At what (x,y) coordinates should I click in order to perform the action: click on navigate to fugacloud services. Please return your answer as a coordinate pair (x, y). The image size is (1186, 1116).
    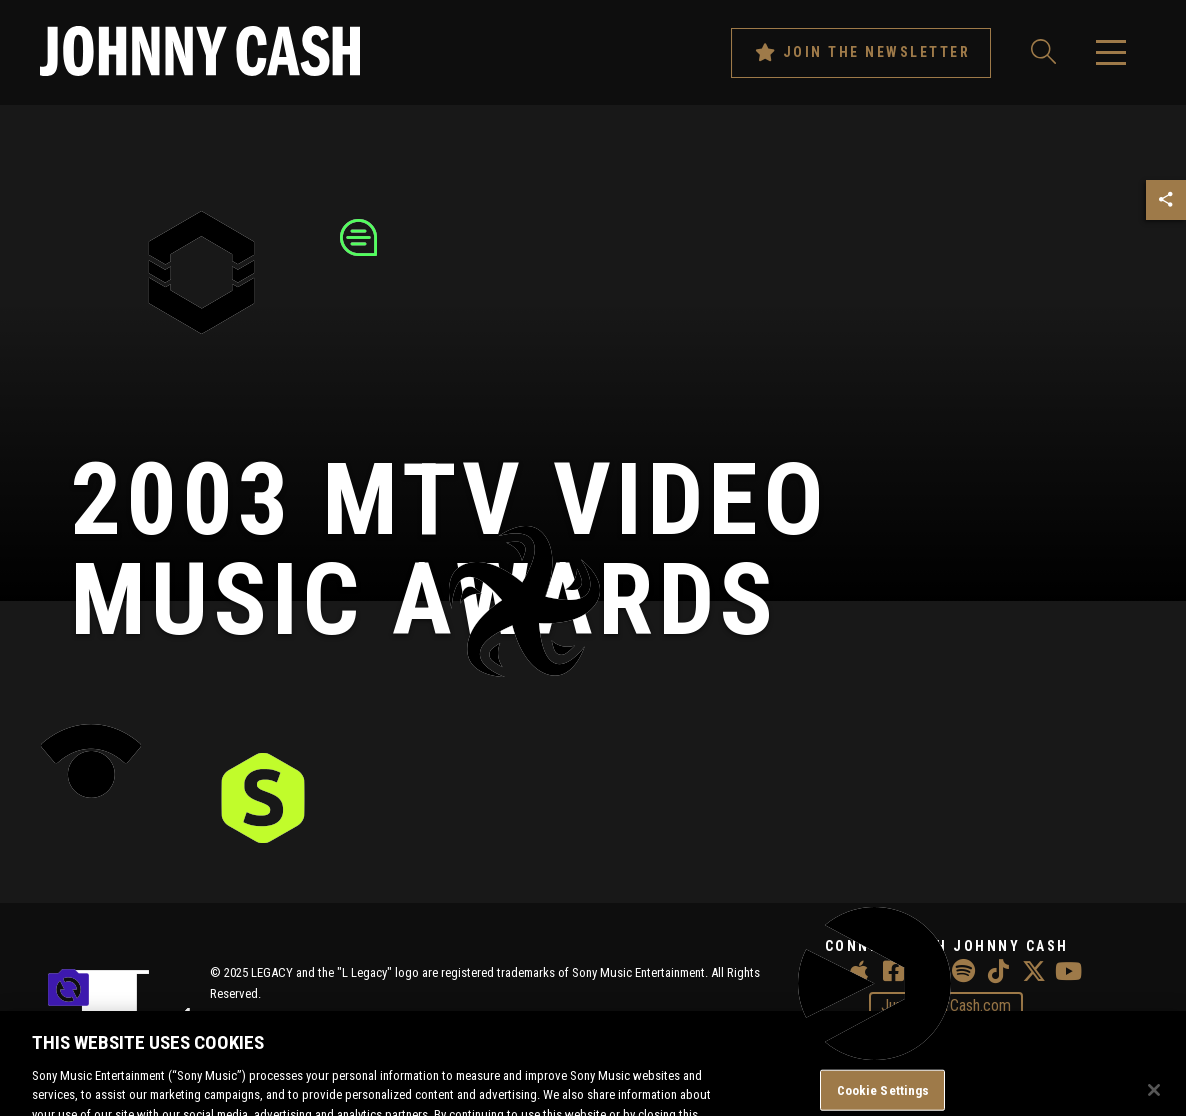
    Looking at the image, I should click on (201, 272).